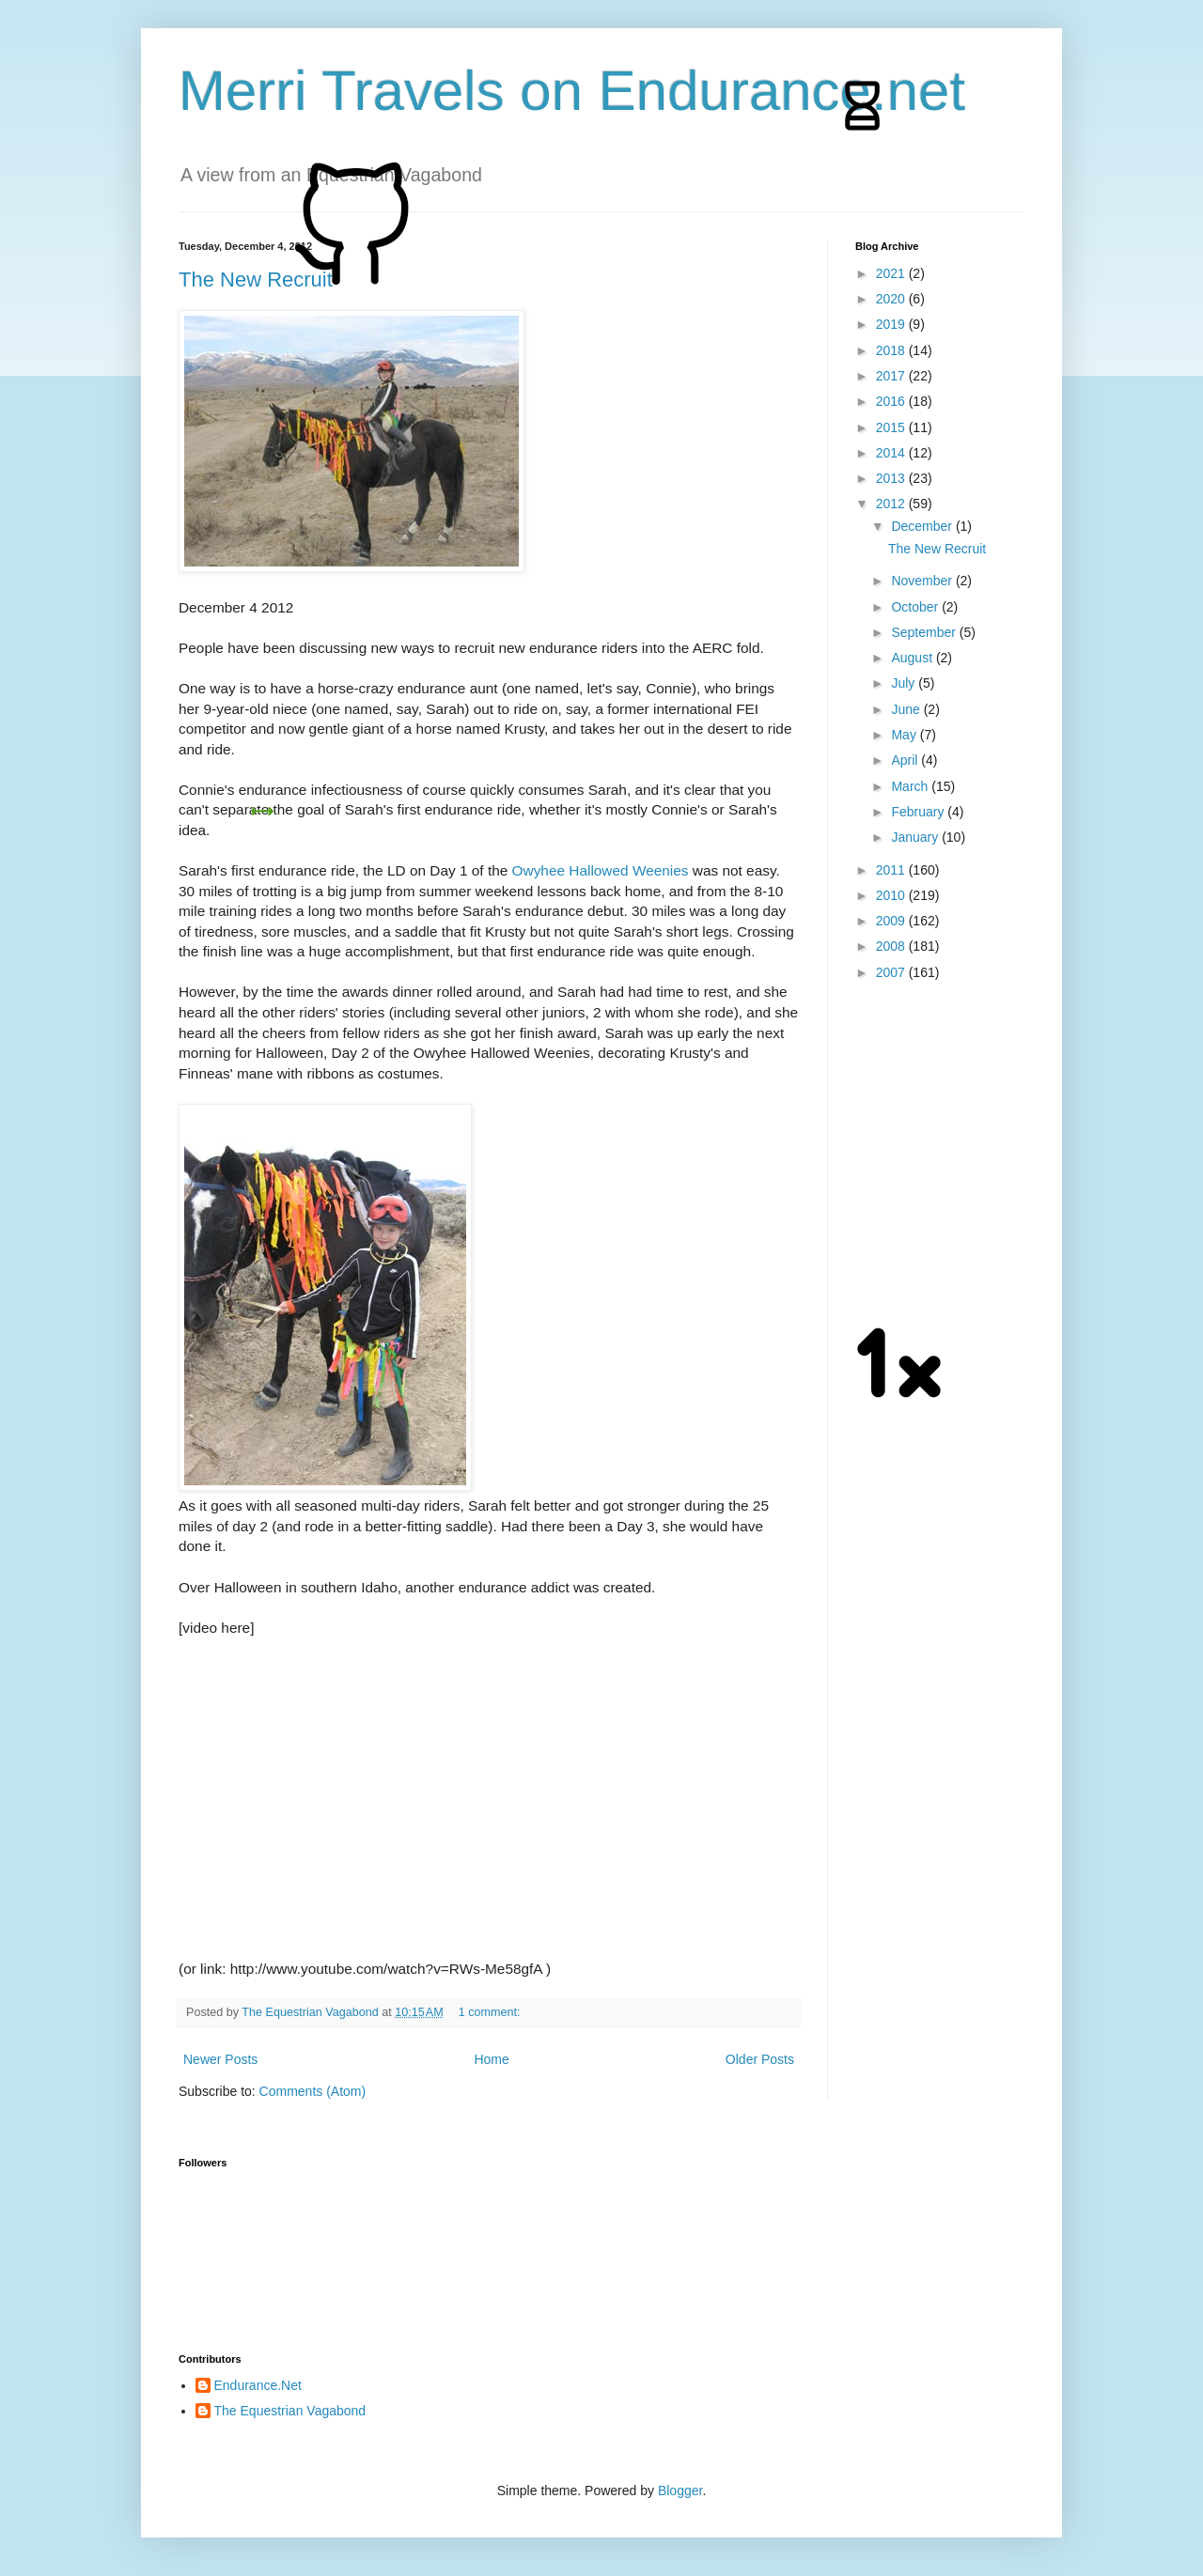  I want to click on open github repository, so click(351, 224).